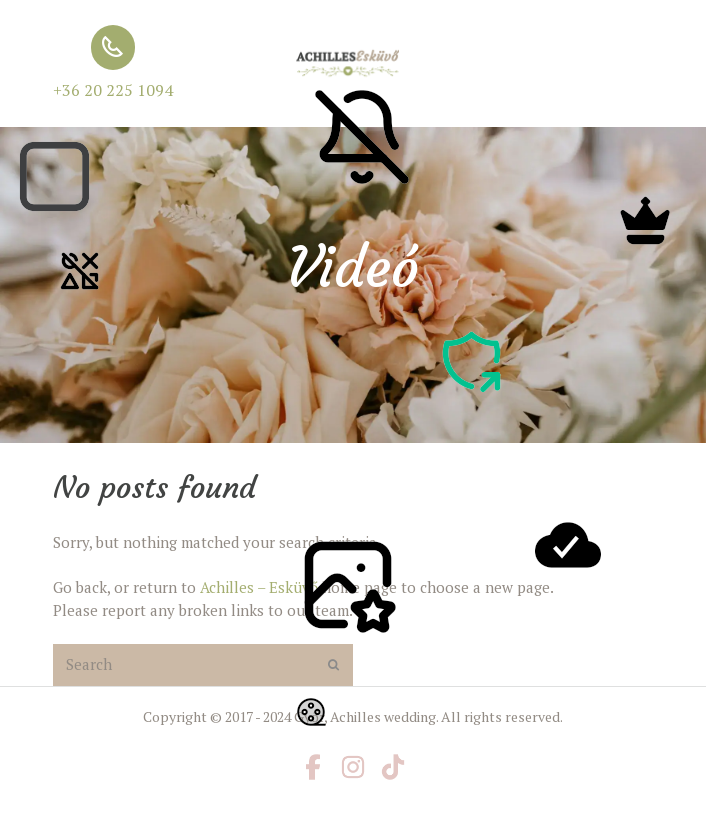 The height and width of the screenshot is (826, 706). Describe the element at coordinates (471, 360) in the screenshot. I see `share security settings or permissions` at that location.